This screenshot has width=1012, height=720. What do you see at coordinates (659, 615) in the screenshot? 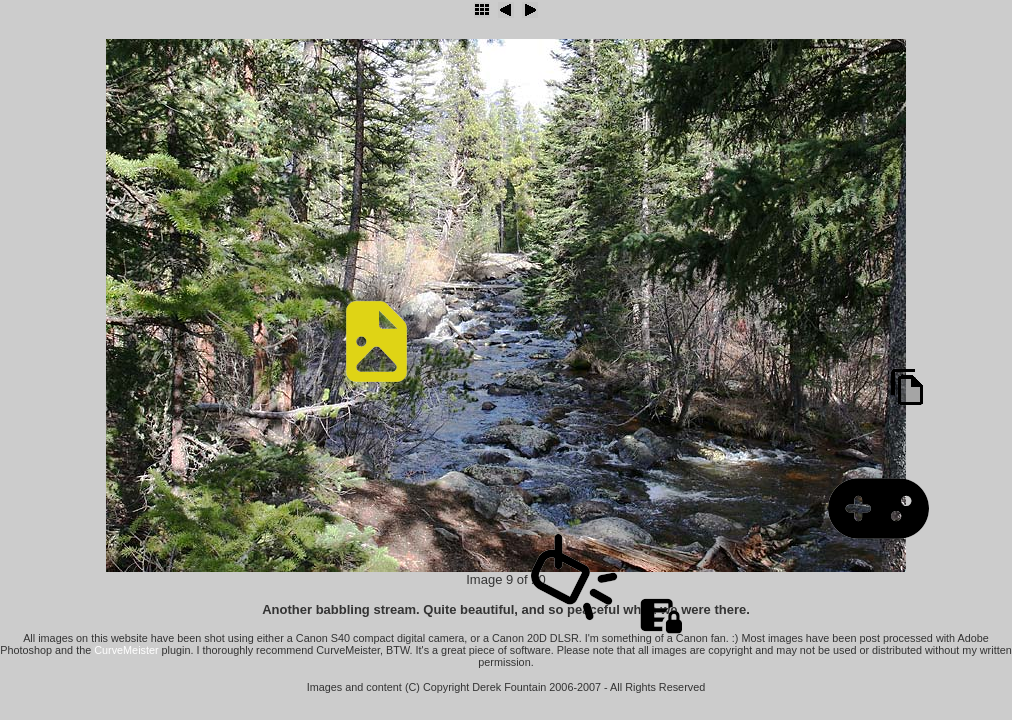
I see `lock a specific row in a spreadsheet or table` at bounding box center [659, 615].